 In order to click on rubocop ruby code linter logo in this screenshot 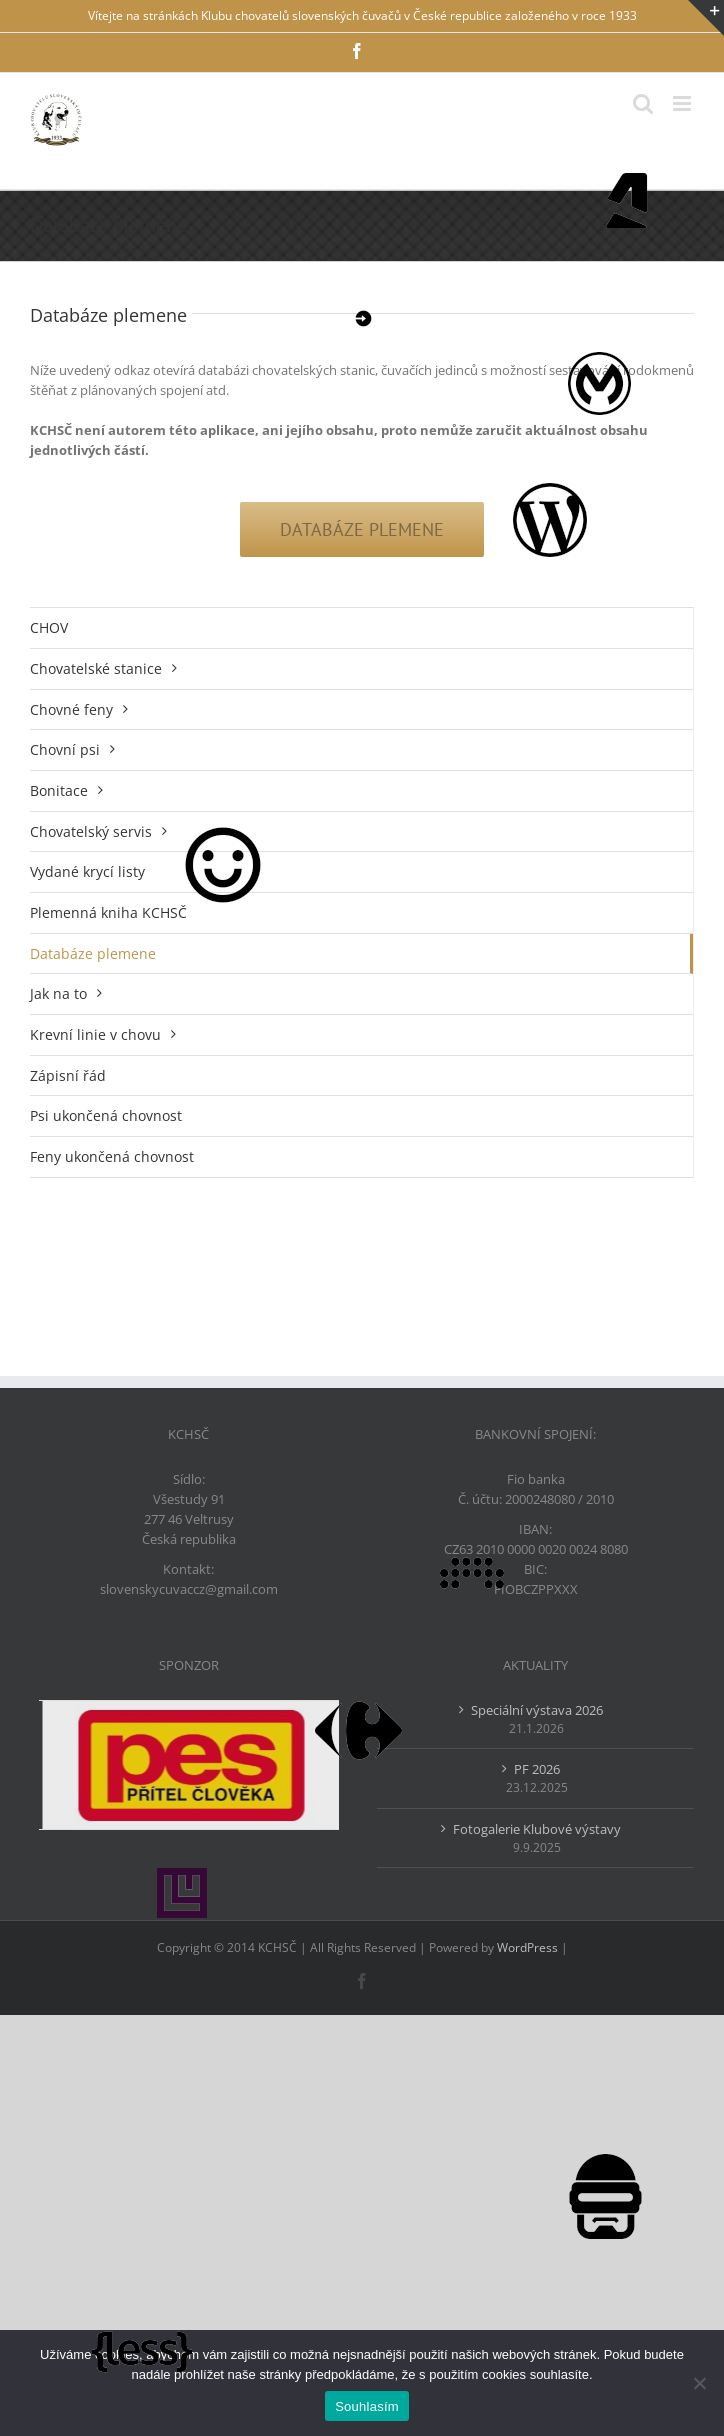, I will do `click(605, 2196)`.